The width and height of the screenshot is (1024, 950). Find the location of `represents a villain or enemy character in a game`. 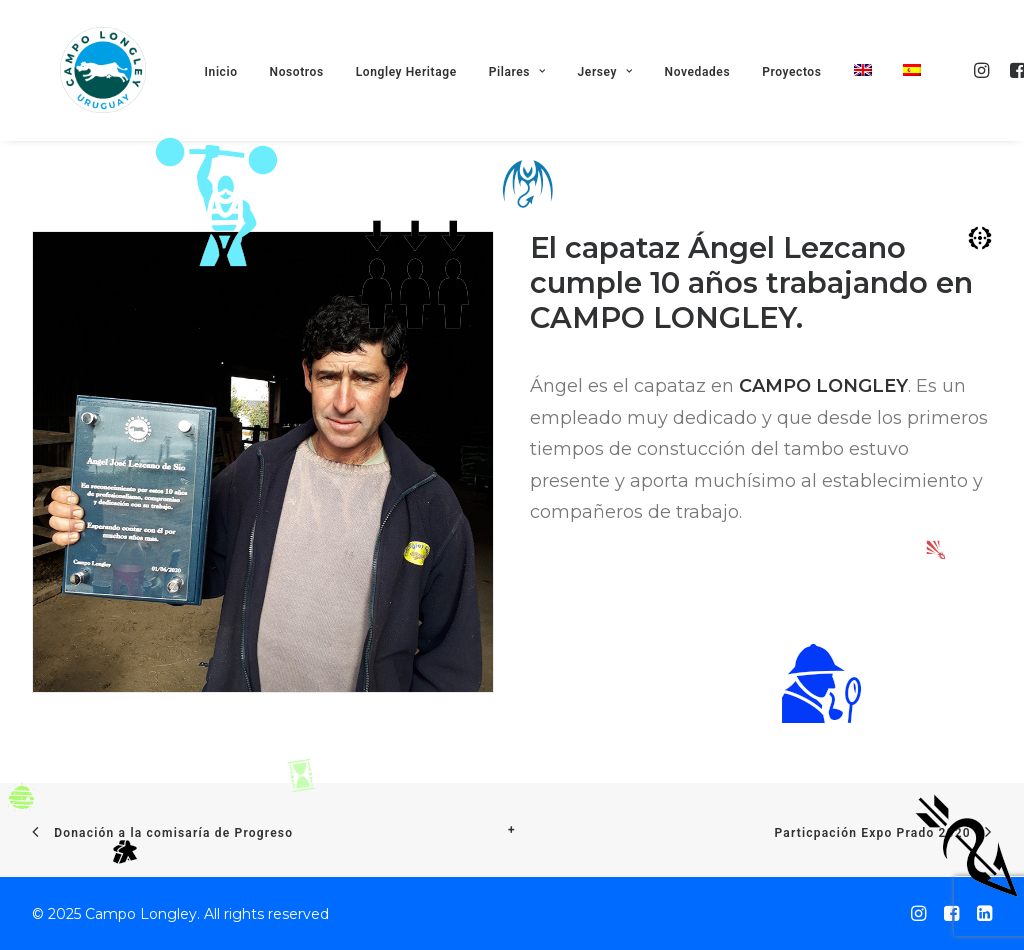

represents a villain or enemy character in a game is located at coordinates (528, 183).